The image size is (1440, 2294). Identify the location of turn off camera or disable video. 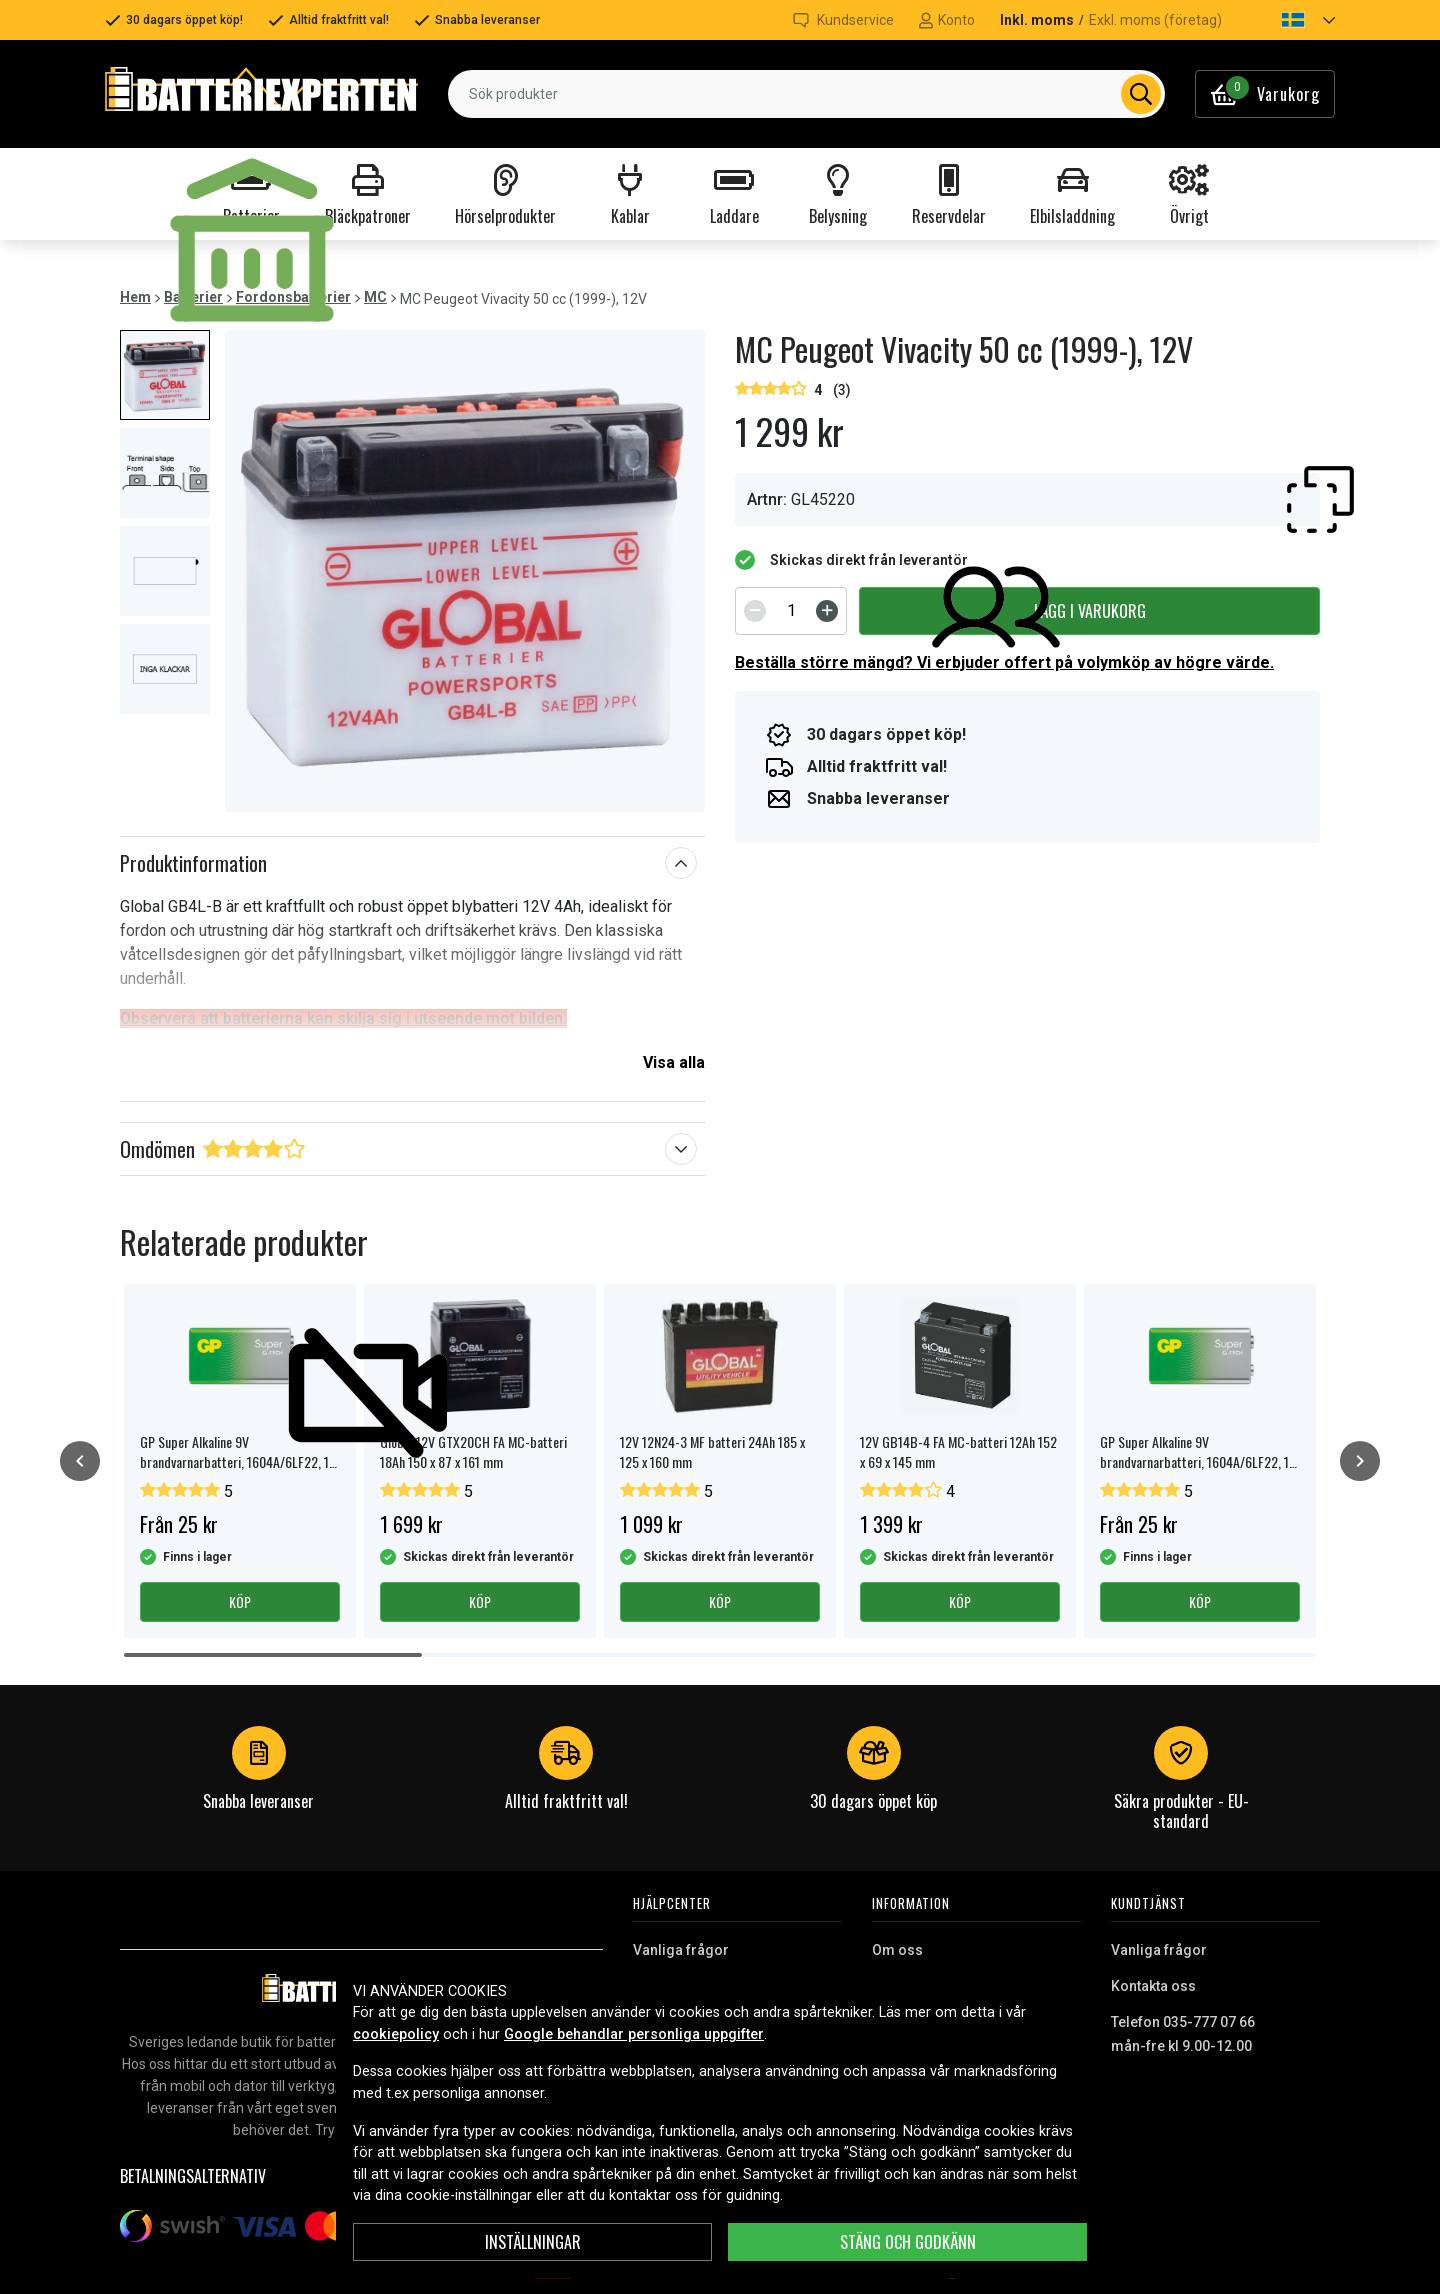
(364, 1393).